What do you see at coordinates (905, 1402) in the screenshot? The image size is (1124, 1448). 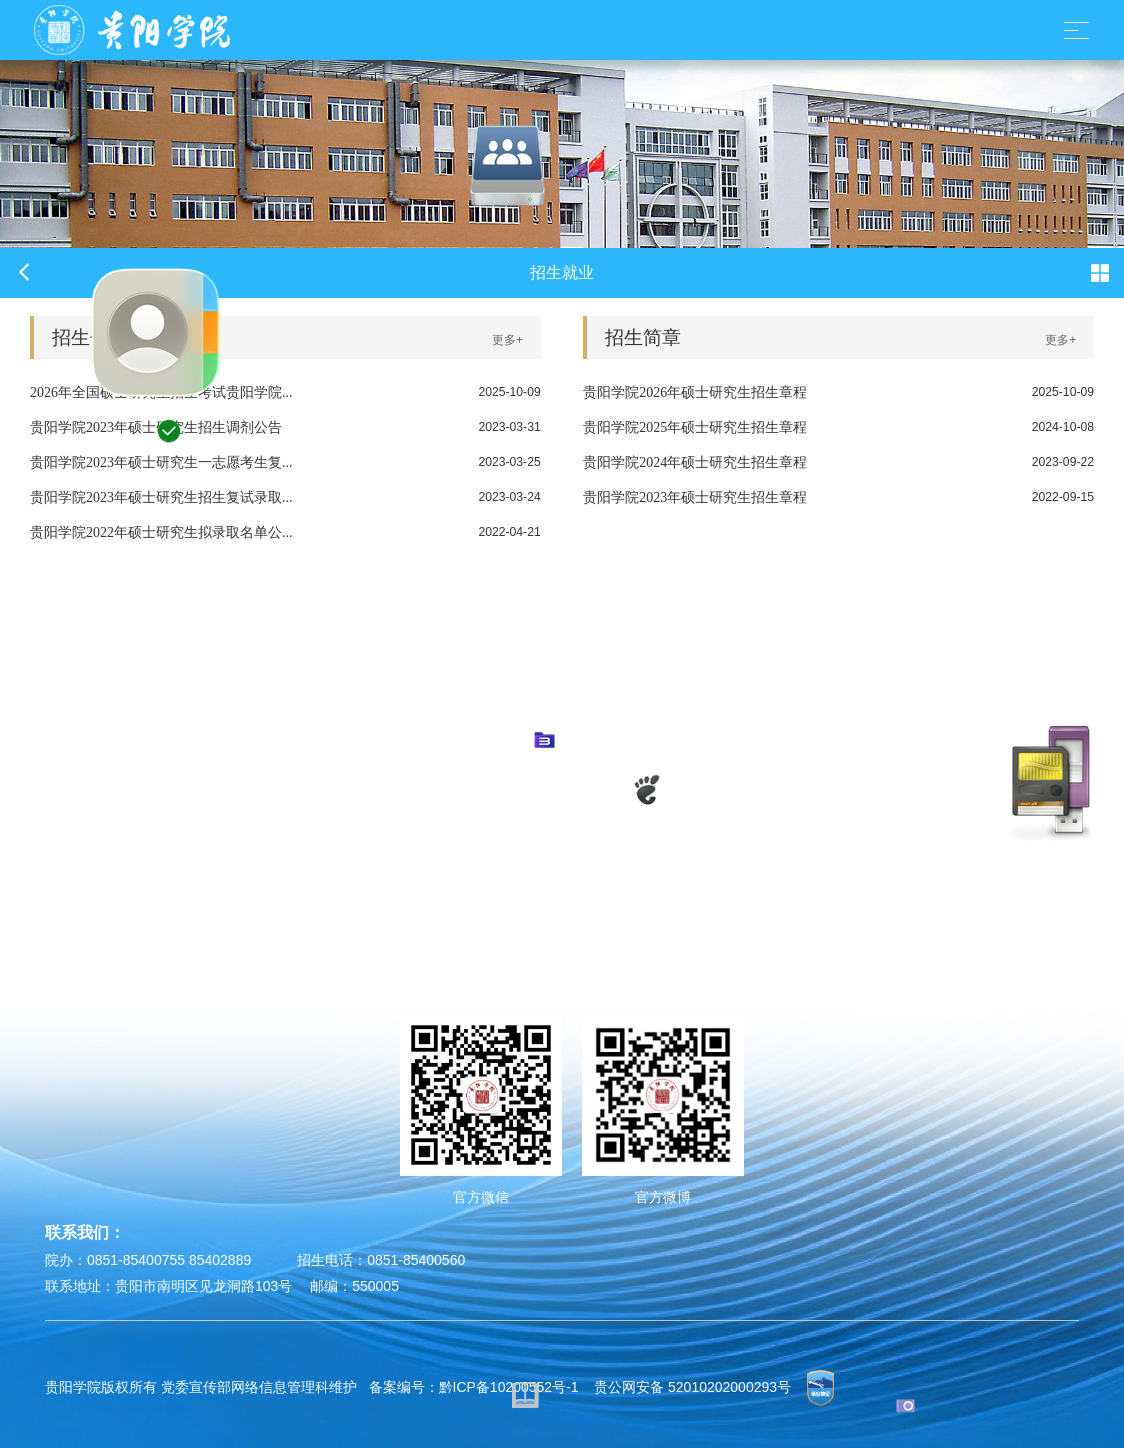 I see `iPod shuffle device connected` at bounding box center [905, 1402].